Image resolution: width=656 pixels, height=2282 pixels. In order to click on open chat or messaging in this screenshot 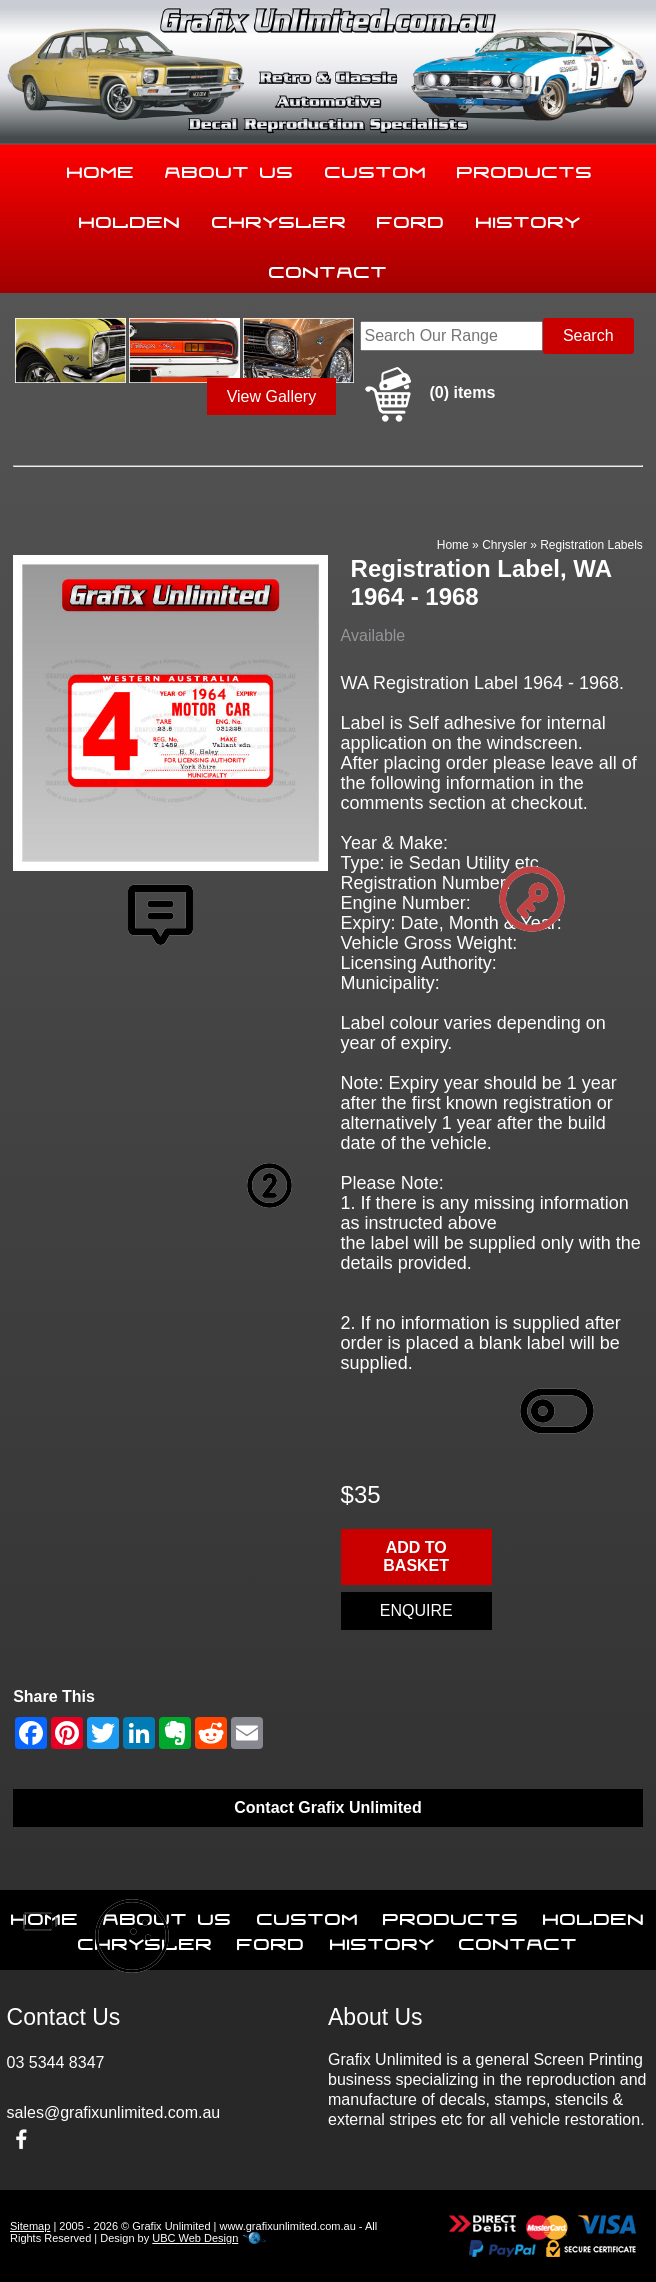, I will do `click(160, 912)`.